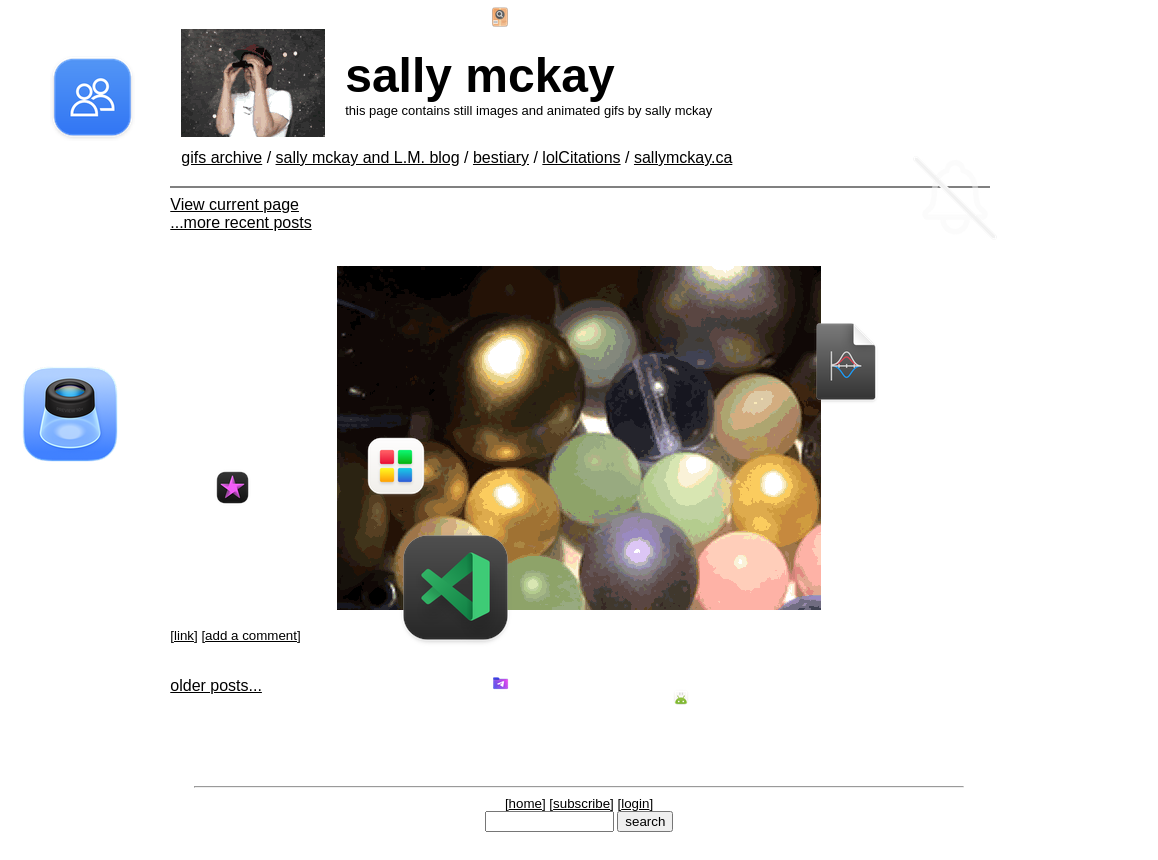 The width and height of the screenshot is (1158, 860). Describe the element at coordinates (500, 17) in the screenshot. I see `resolving package dependencies` at that location.